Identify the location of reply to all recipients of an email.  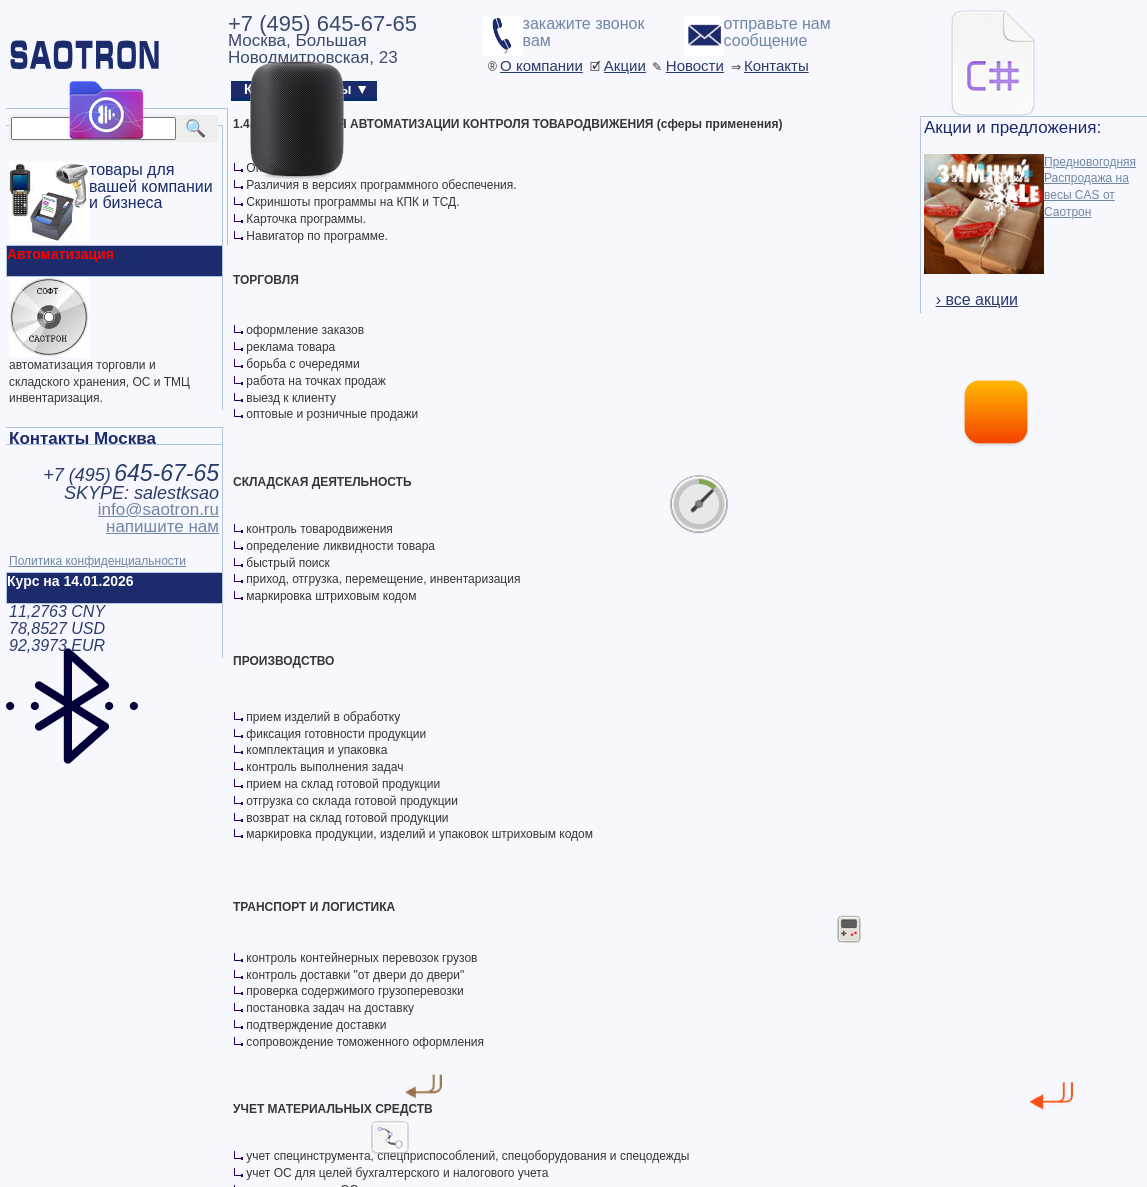
(423, 1084).